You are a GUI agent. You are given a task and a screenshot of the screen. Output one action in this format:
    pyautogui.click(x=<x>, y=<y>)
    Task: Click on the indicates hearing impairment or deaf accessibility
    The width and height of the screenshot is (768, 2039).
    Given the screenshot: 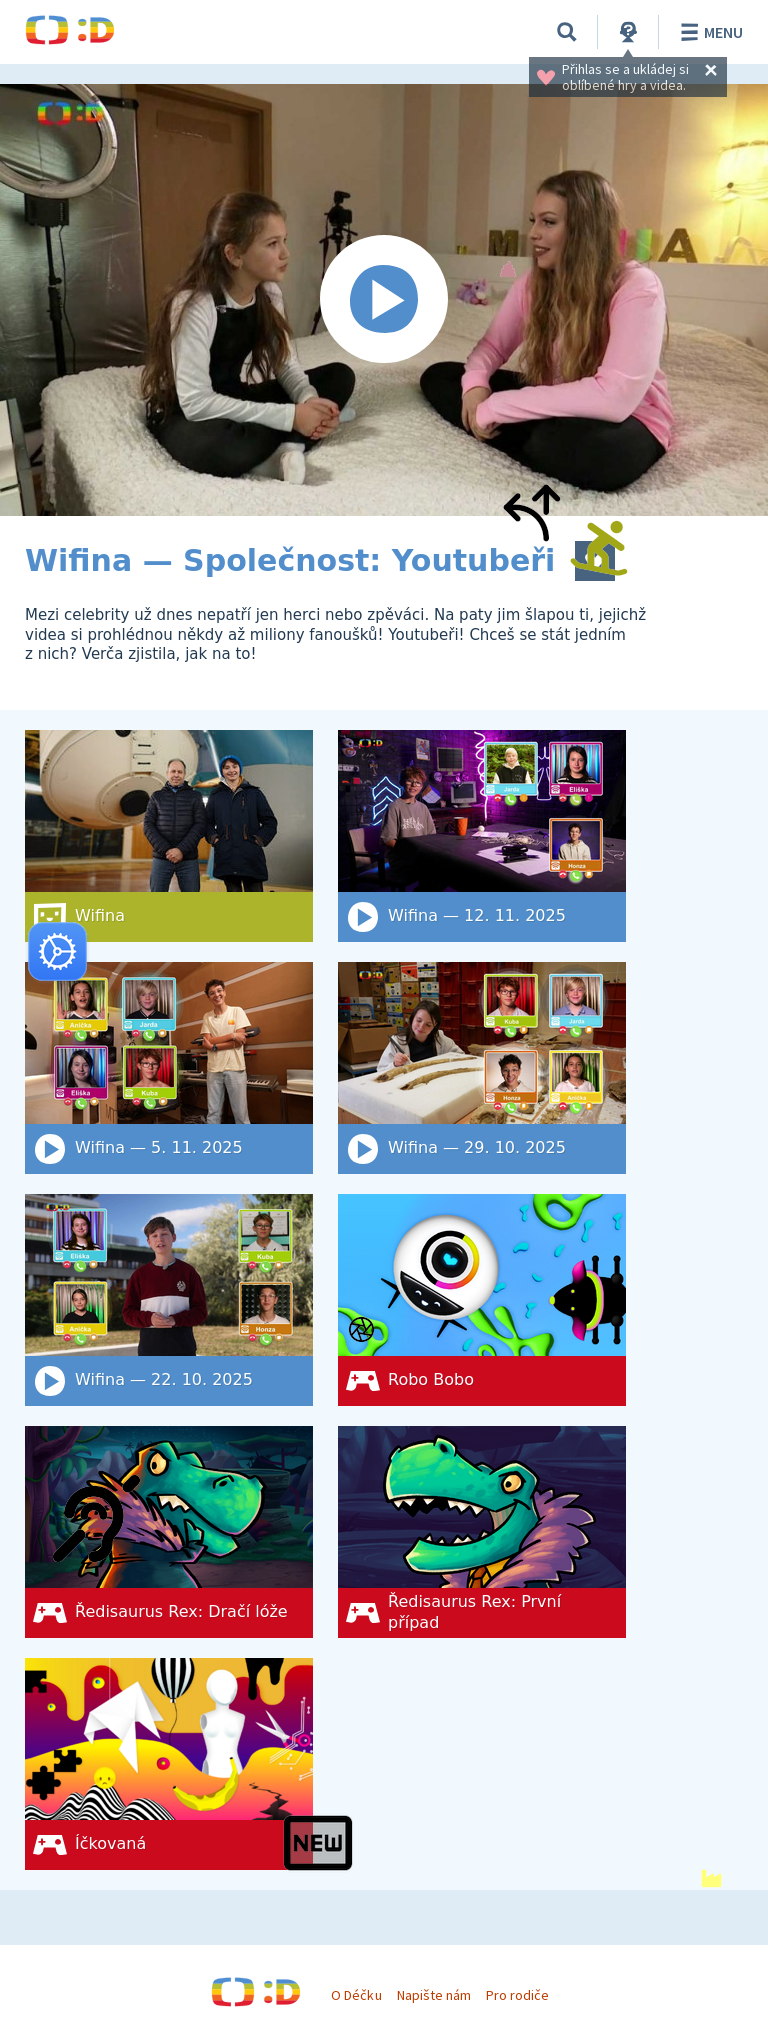 What is the action you would take?
    pyautogui.click(x=96, y=1518)
    